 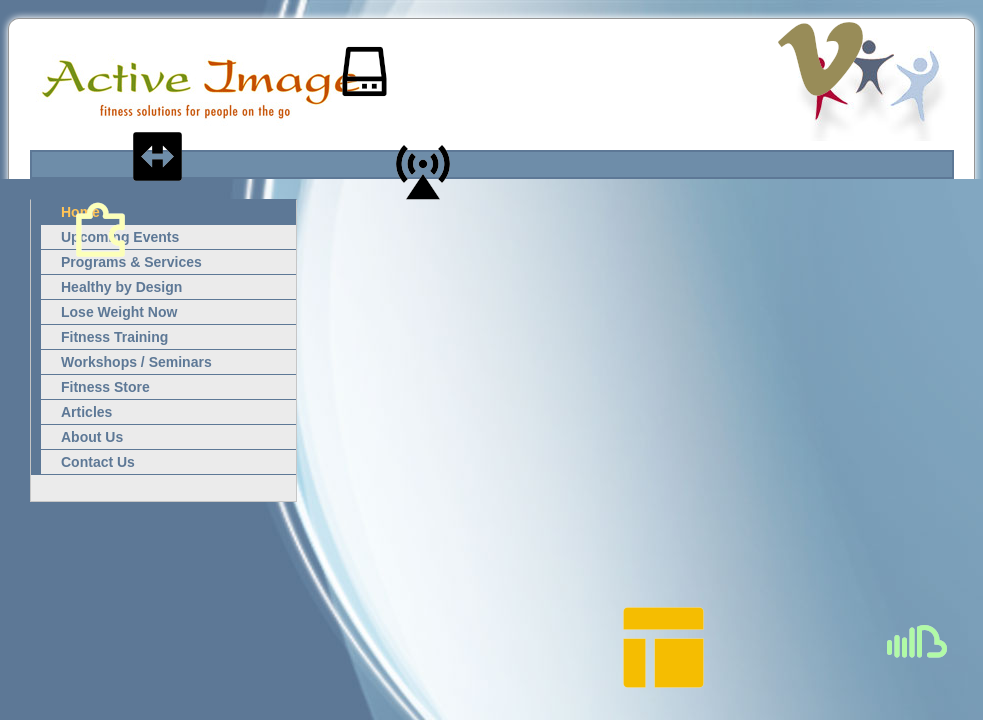 What do you see at coordinates (100, 232) in the screenshot?
I see `access plugins or extensions` at bounding box center [100, 232].